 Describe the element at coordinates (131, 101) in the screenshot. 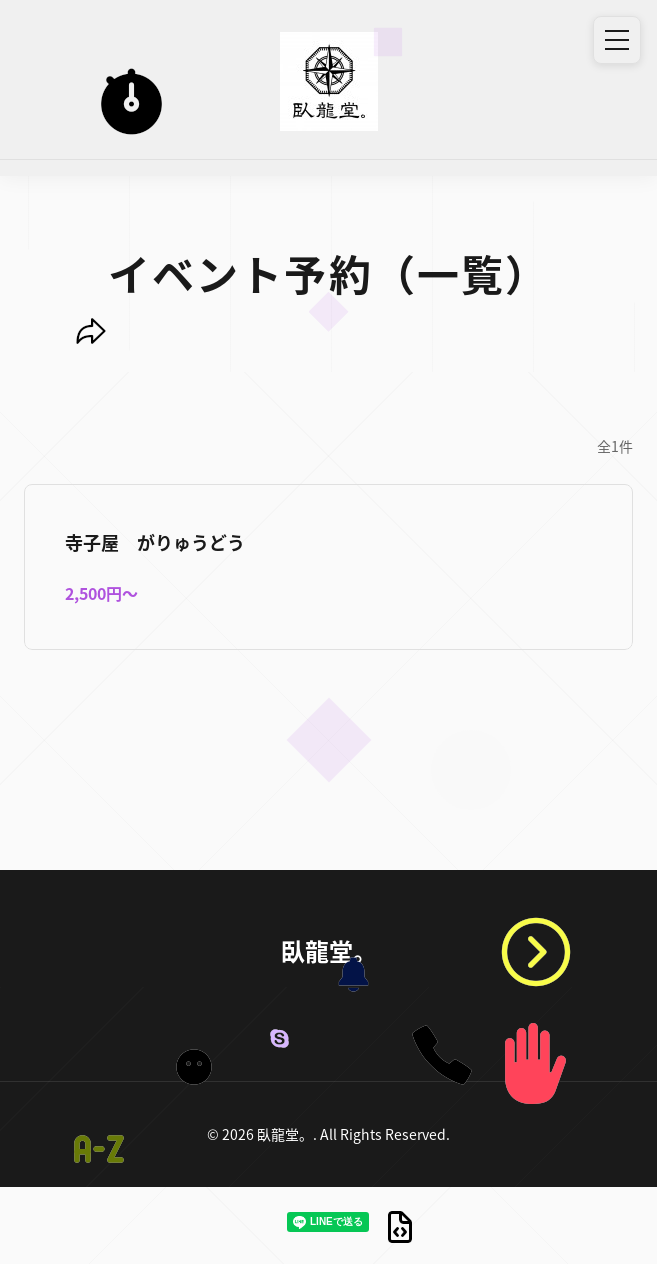

I see `start or stop a timer` at that location.